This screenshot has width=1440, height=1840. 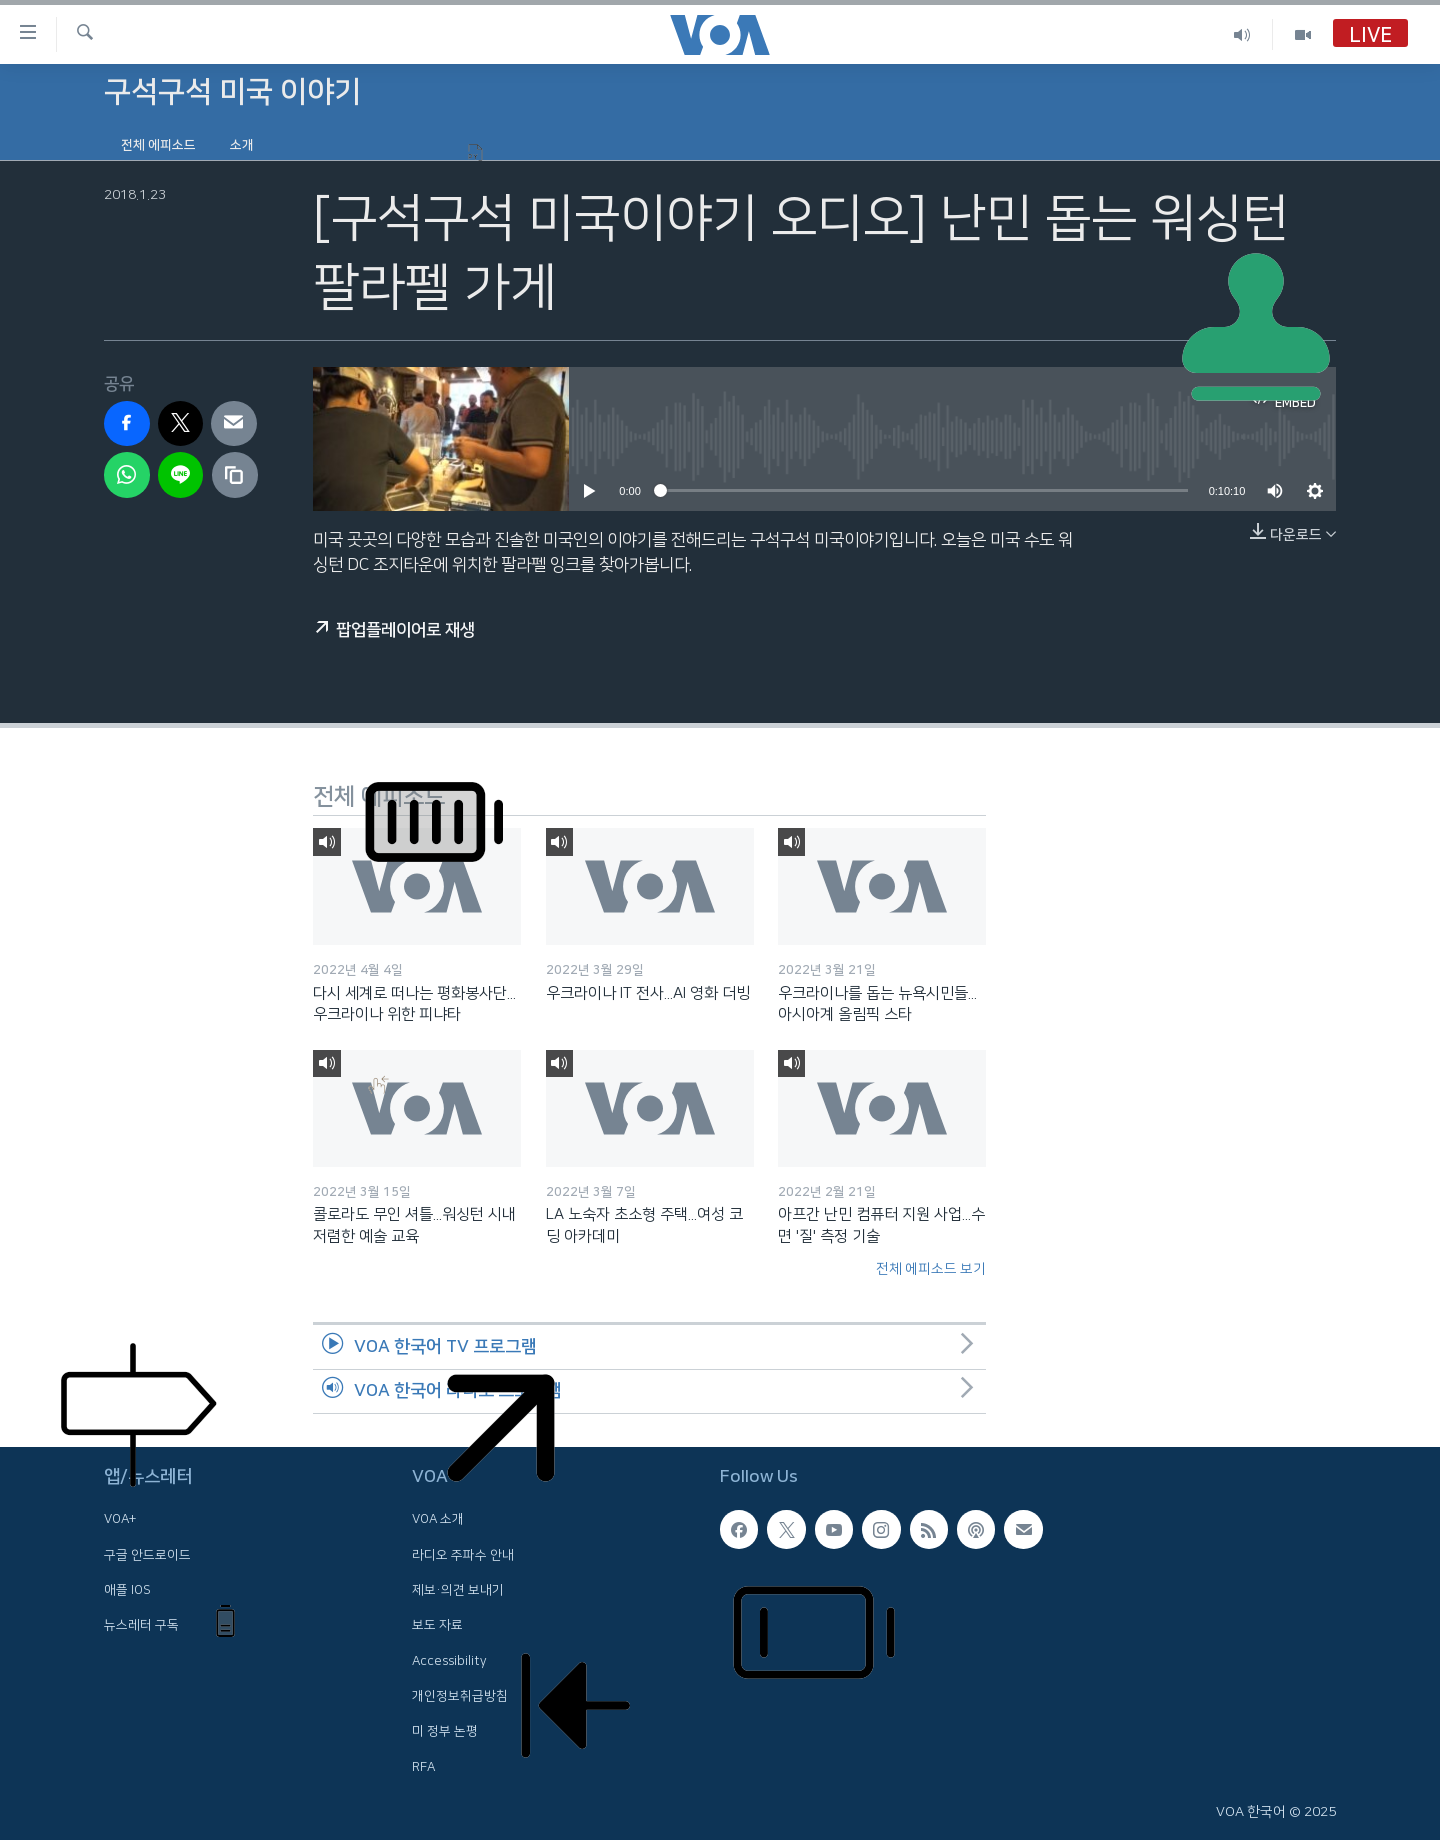 I want to click on indicates medium battery level, so click(x=225, y=1621).